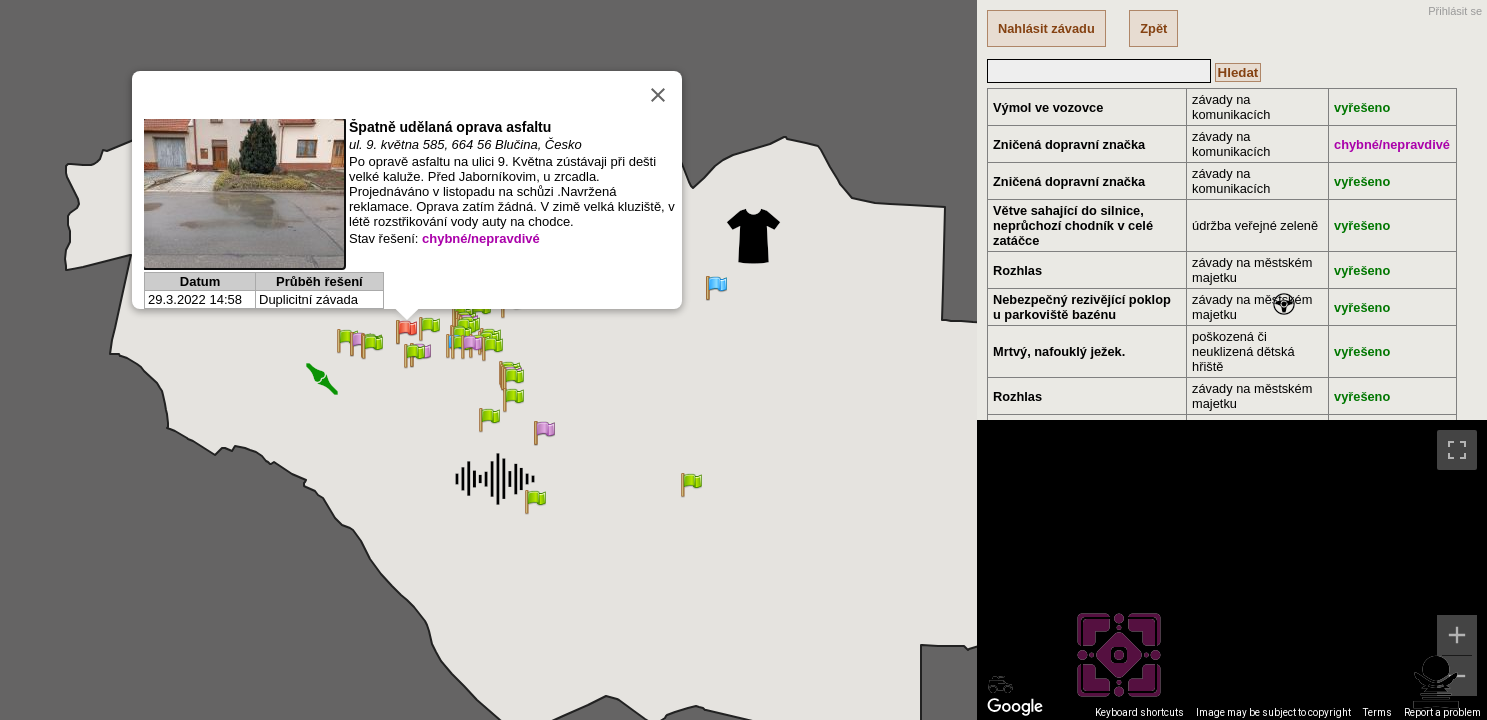  What do you see at coordinates (1284, 304) in the screenshot?
I see `access driving or vehicle controls` at bounding box center [1284, 304].